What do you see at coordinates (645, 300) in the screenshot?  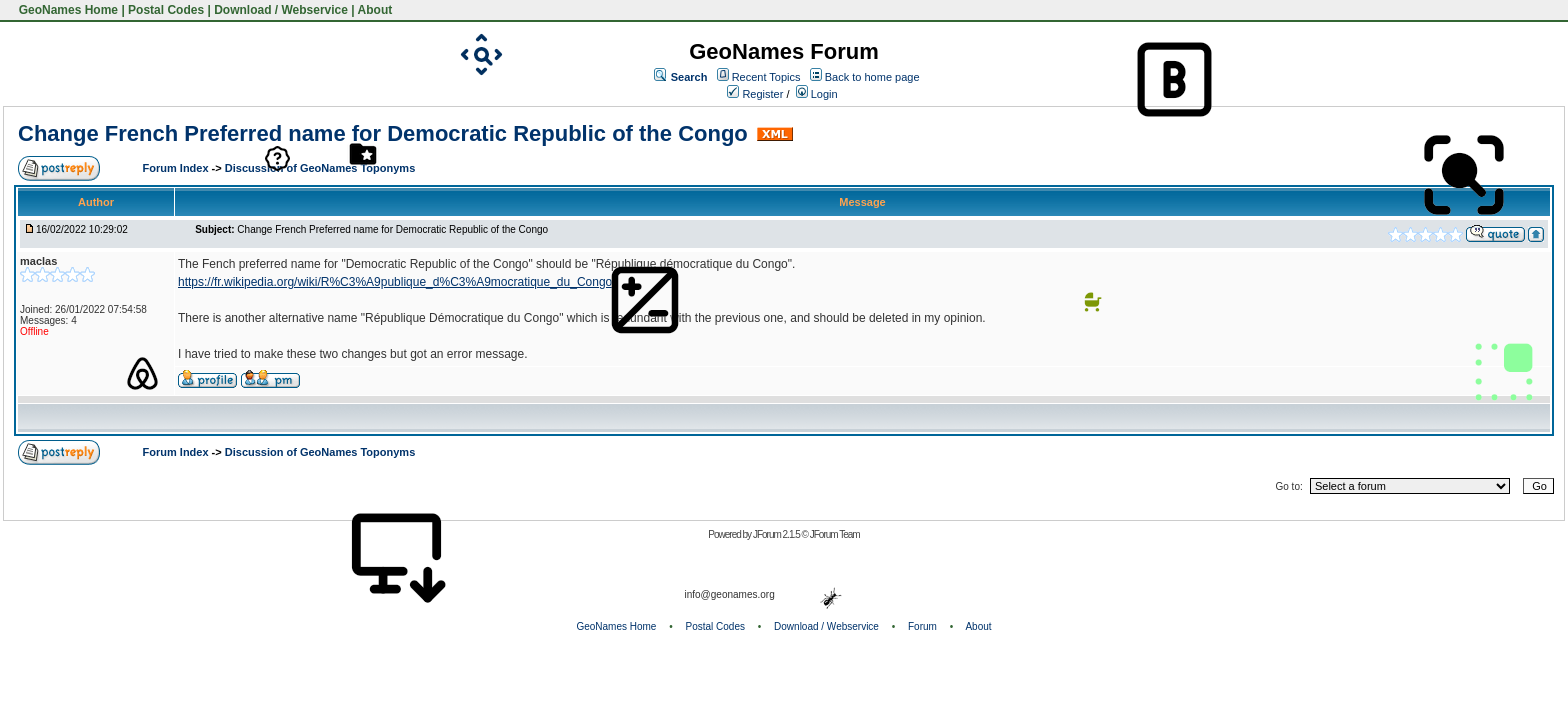 I see `adjust exposure settings for a photo` at bounding box center [645, 300].